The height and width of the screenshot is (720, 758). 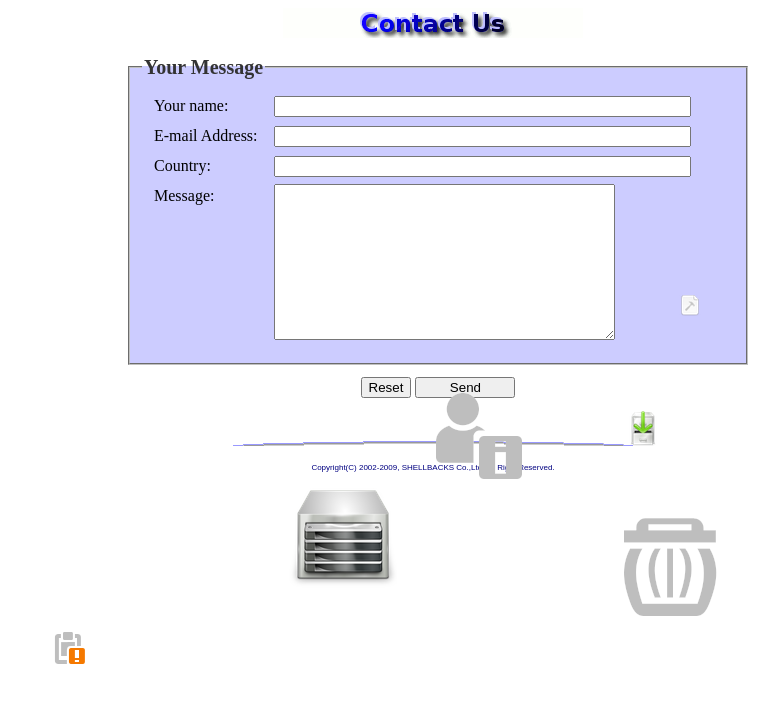 What do you see at coordinates (69, 648) in the screenshot?
I see `indicates a task or item is due or requires attention` at bounding box center [69, 648].